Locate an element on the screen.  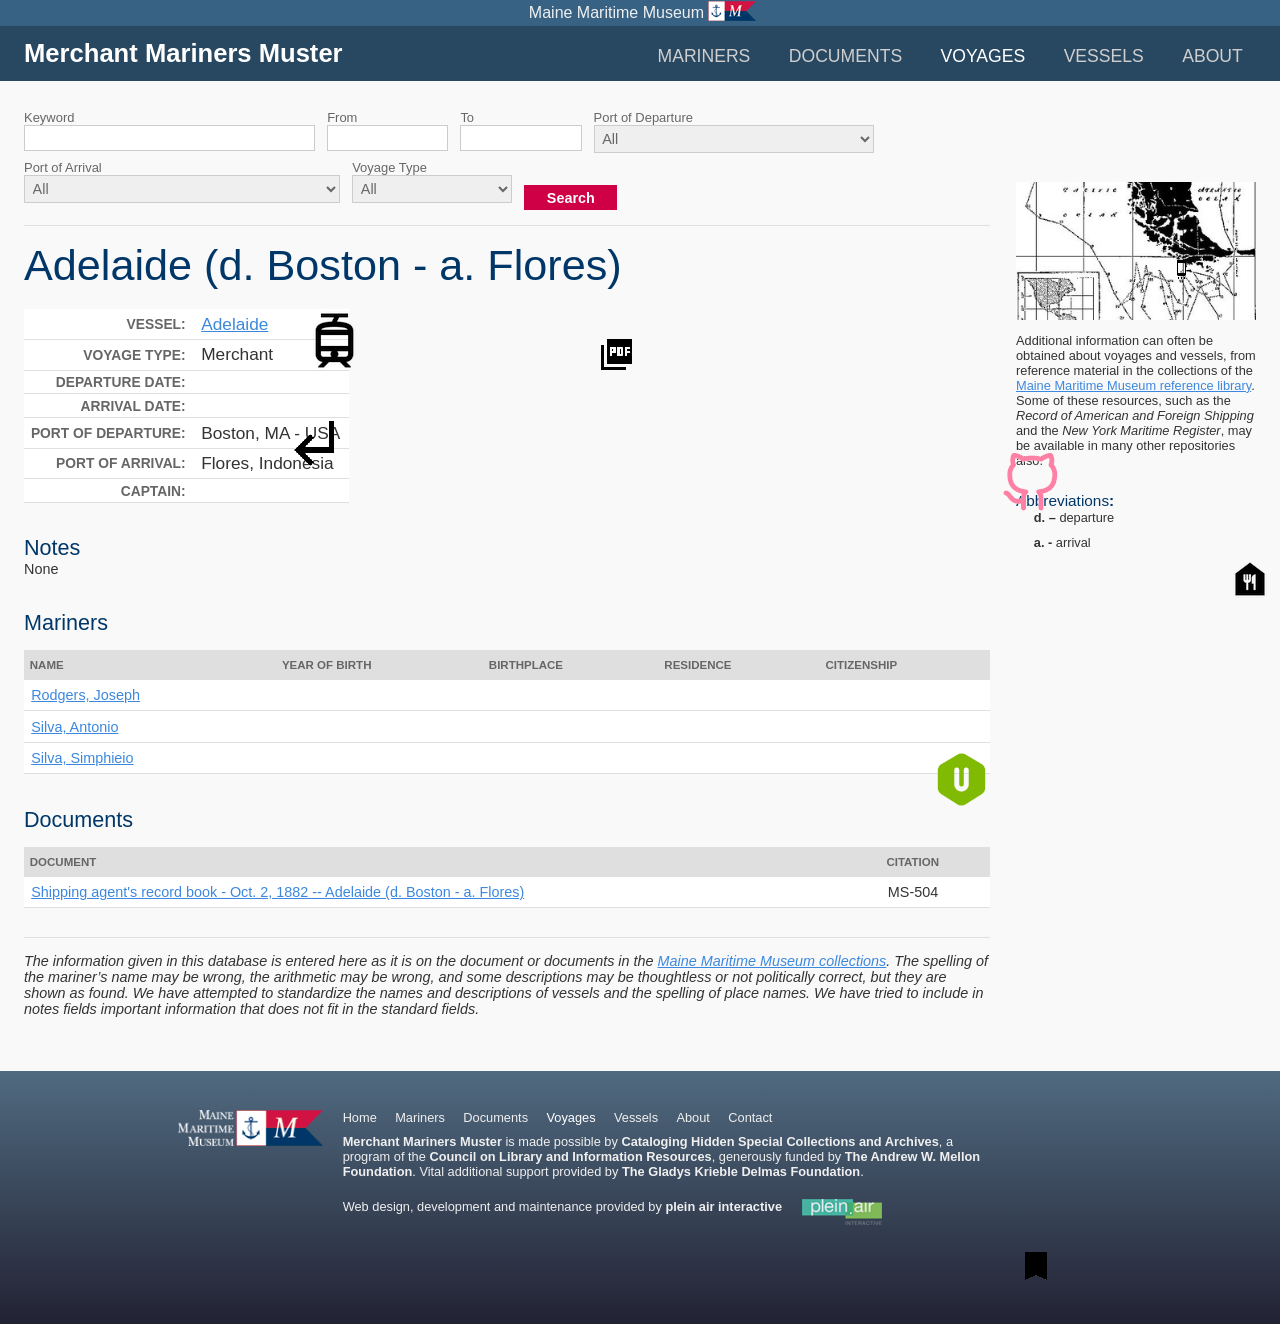
access mobile device settings is located at coordinates (1181, 269).